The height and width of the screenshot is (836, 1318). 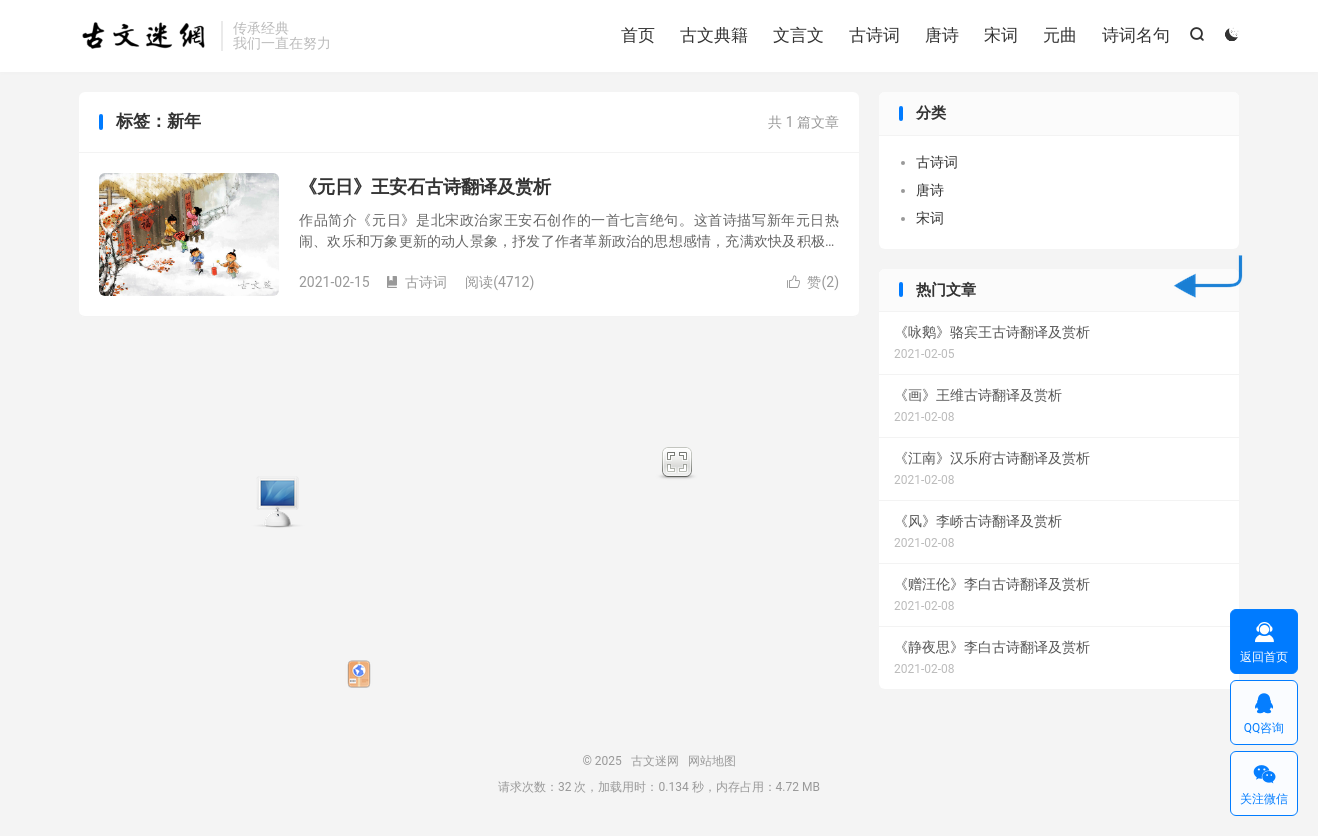 What do you see at coordinates (1207, 276) in the screenshot?
I see `reply to an email message` at bounding box center [1207, 276].